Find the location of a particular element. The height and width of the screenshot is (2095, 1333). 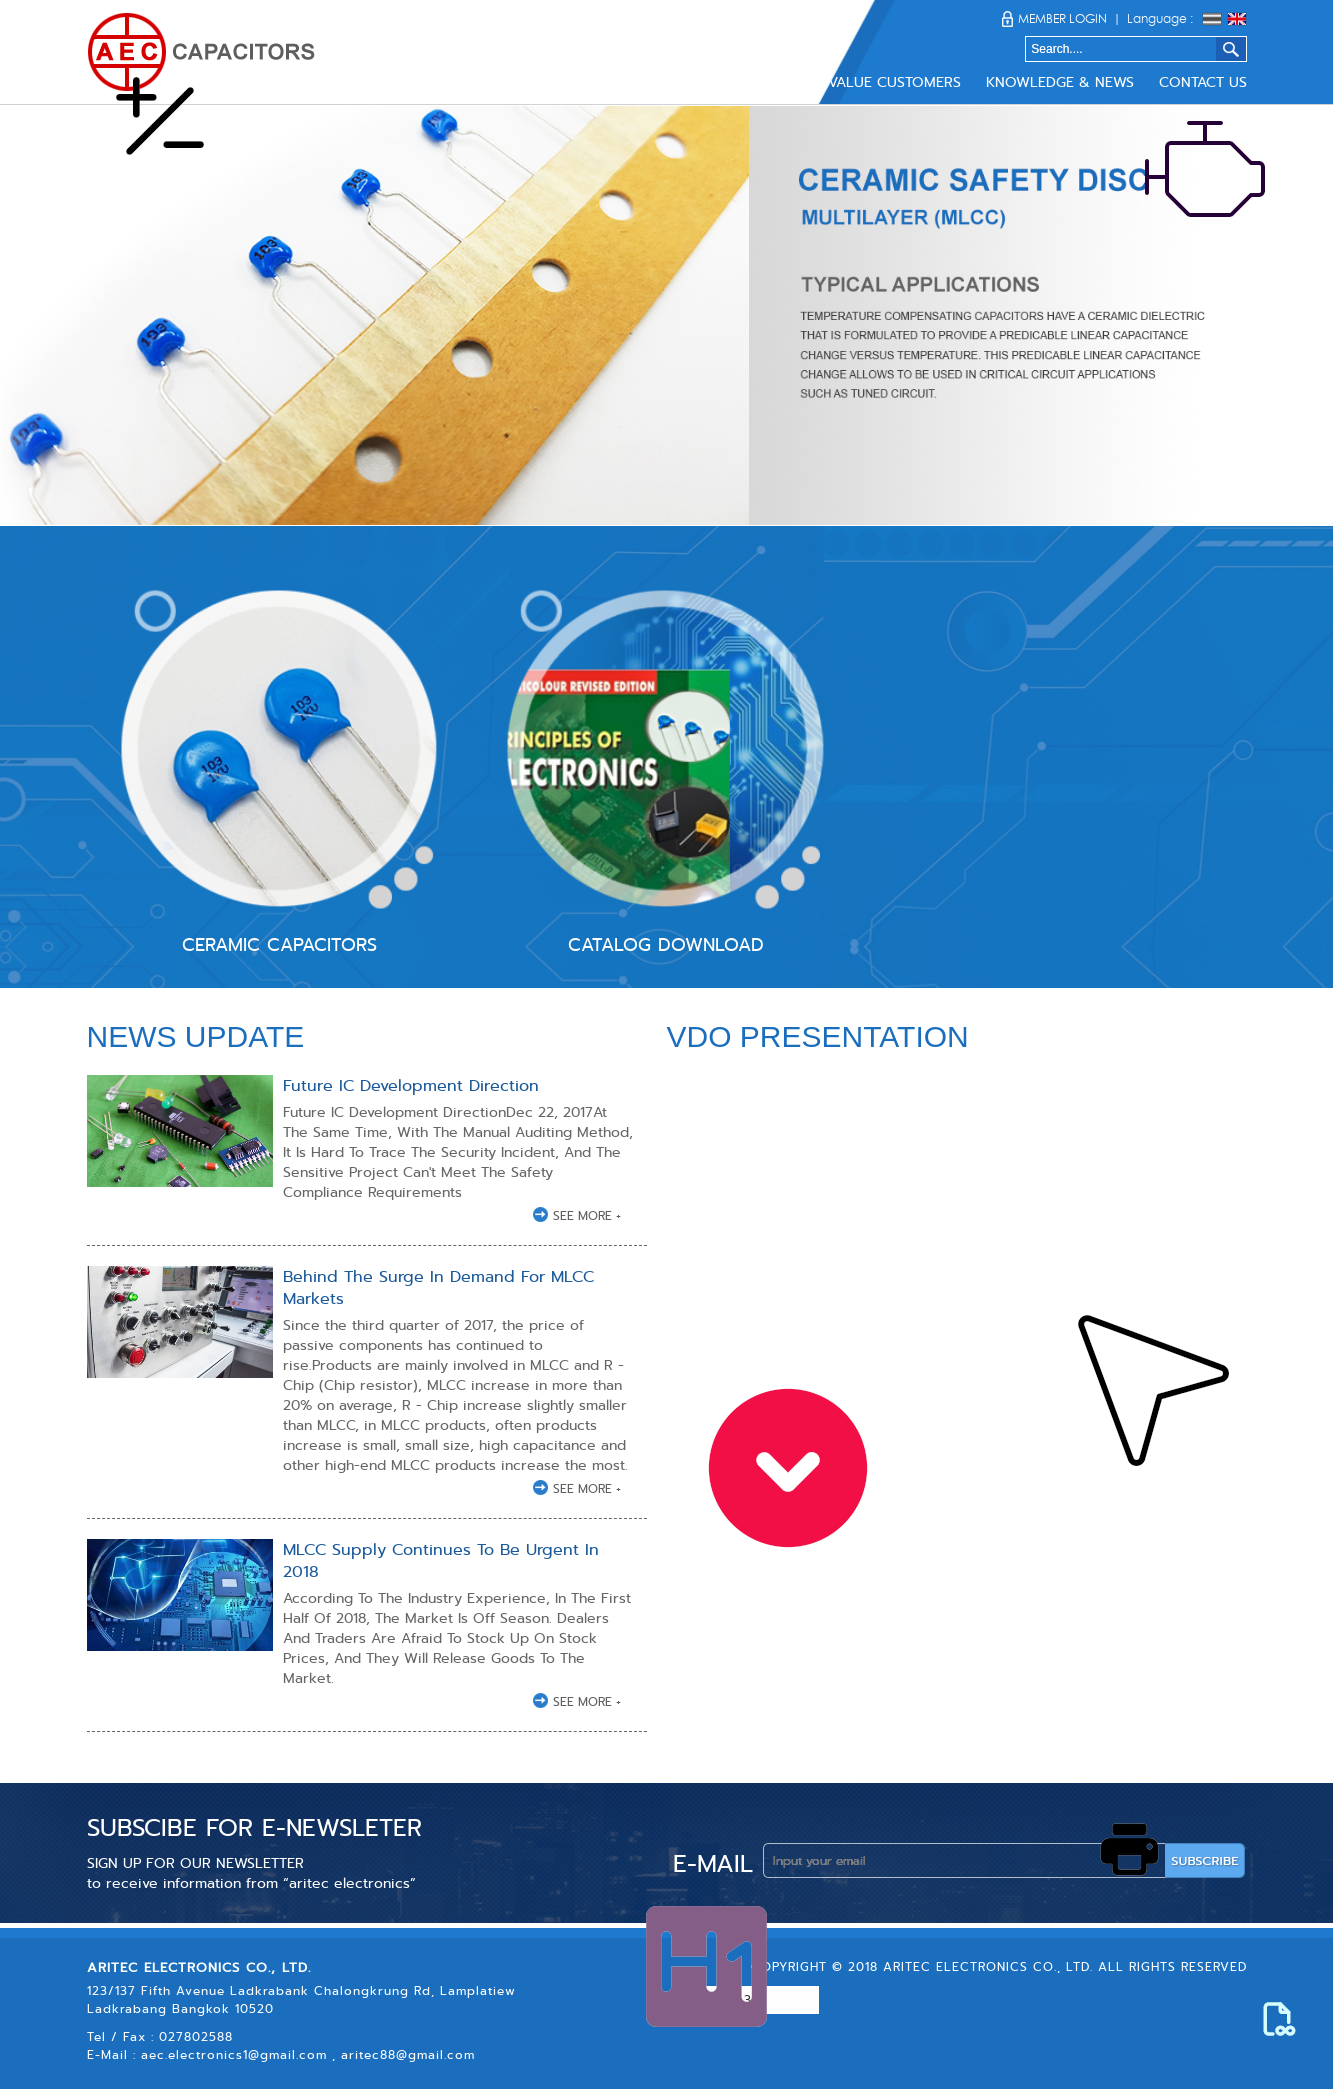

expand to show more content is located at coordinates (788, 1468).